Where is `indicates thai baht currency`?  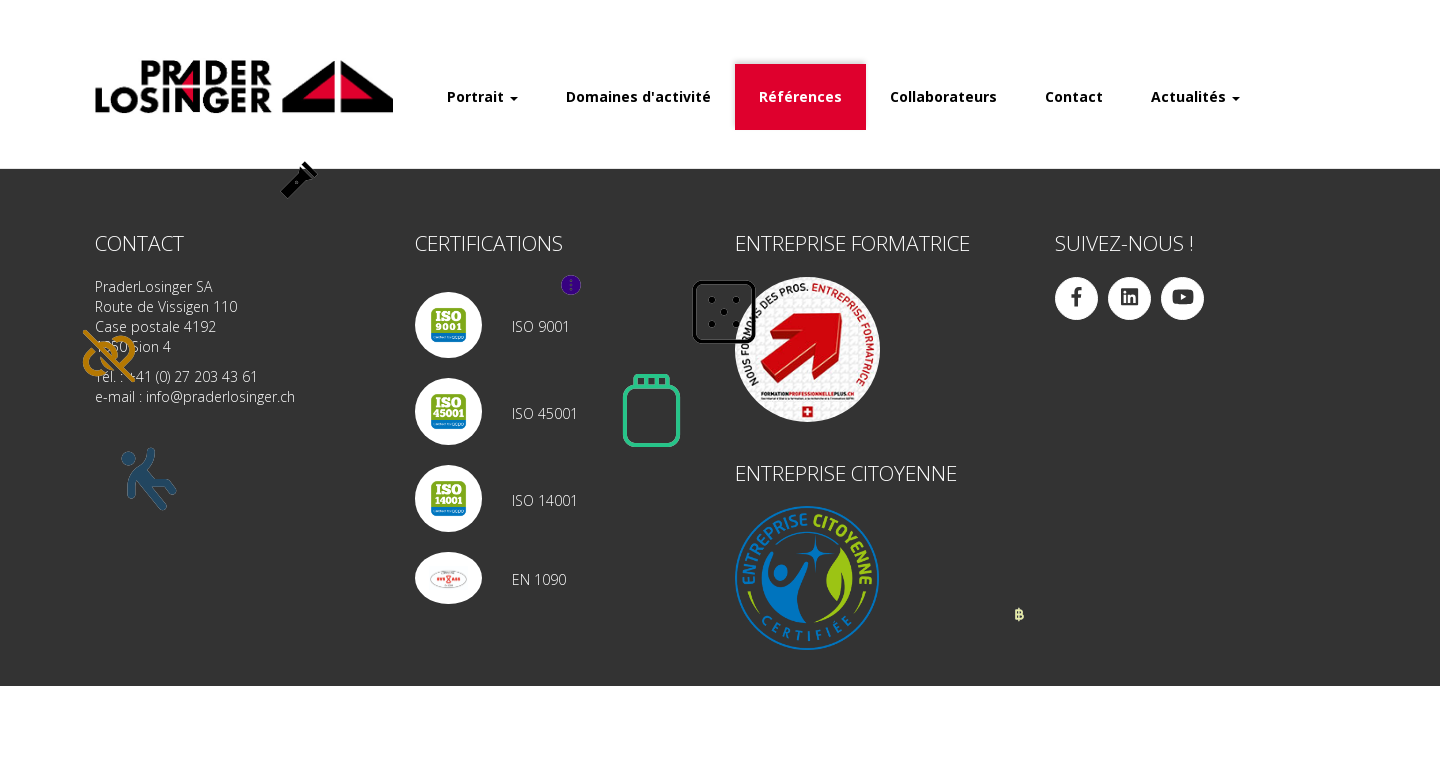 indicates thai baht currency is located at coordinates (1019, 614).